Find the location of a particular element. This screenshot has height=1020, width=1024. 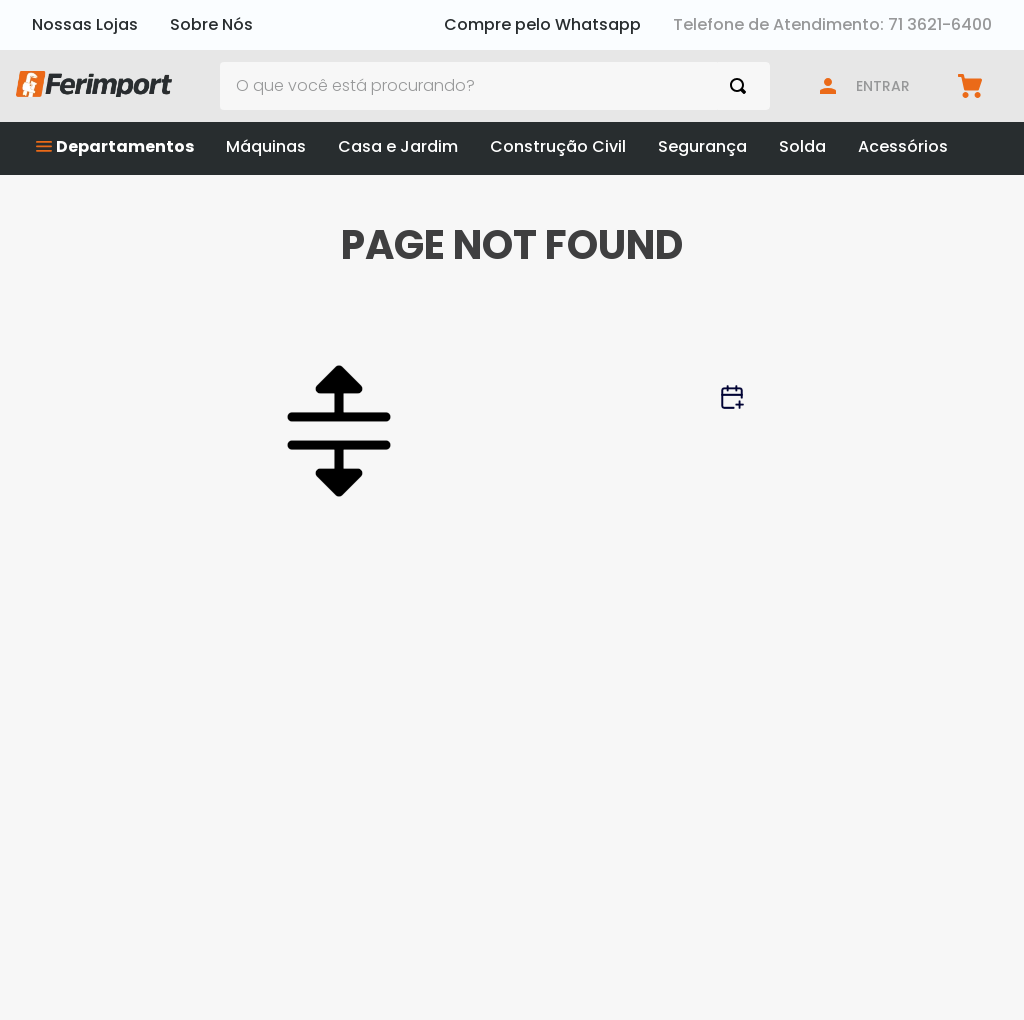

add a new event to your calendar is located at coordinates (732, 397).